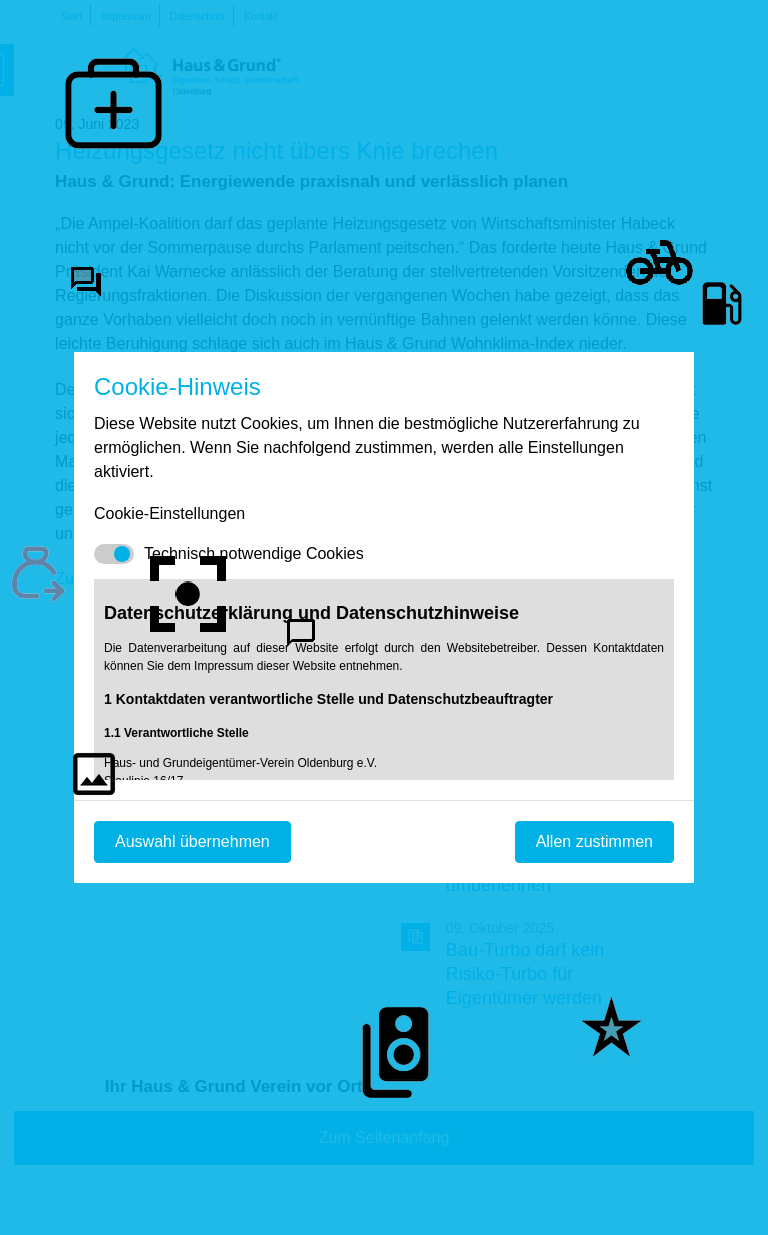  Describe the element at coordinates (659, 262) in the screenshot. I see `select bicycle as transportation mode` at that location.